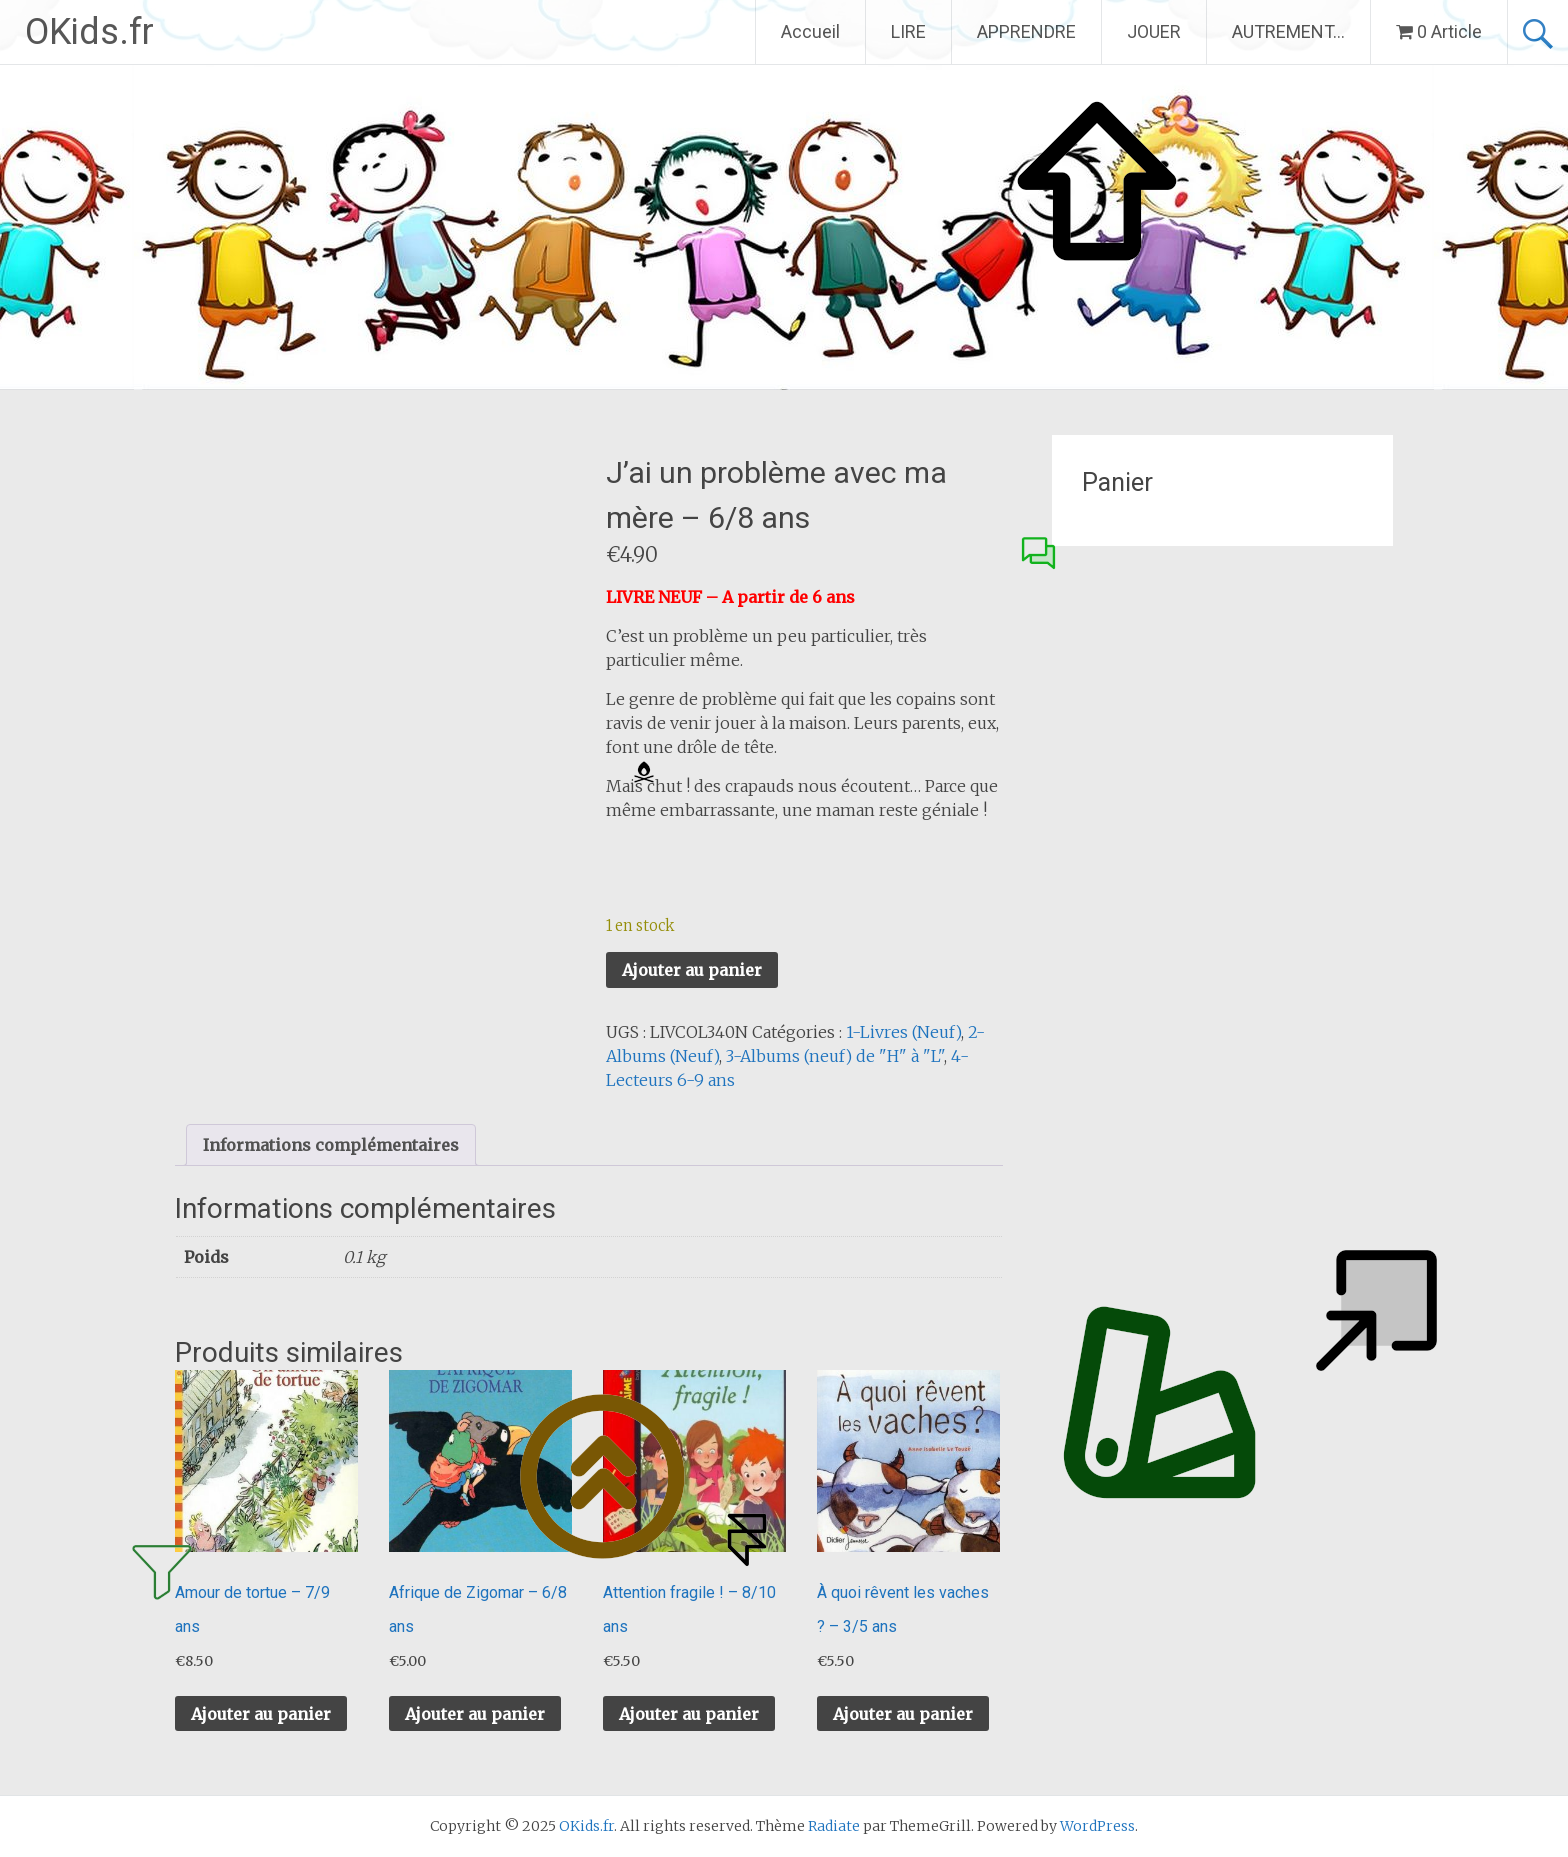 This screenshot has width=1568, height=1857. Describe the element at coordinates (644, 772) in the screenshot. I see `access outdoor or camping-related features` at that location.